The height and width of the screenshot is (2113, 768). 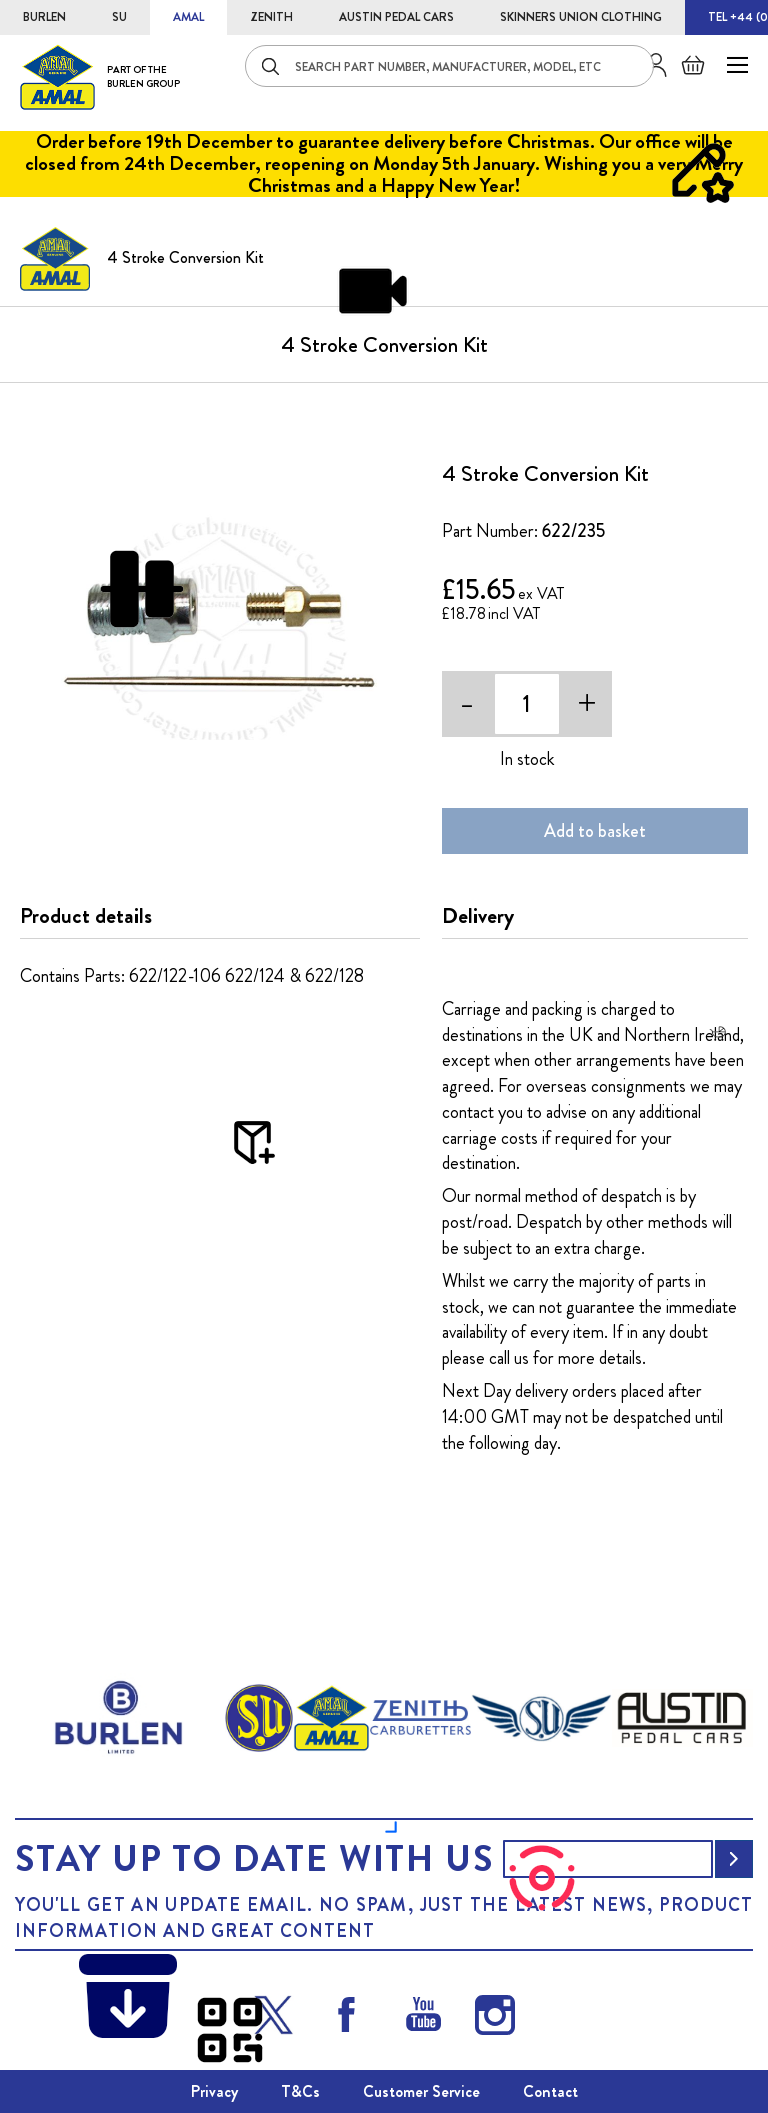 I want to click on archive or store an item, so click(x=128, y=1996).